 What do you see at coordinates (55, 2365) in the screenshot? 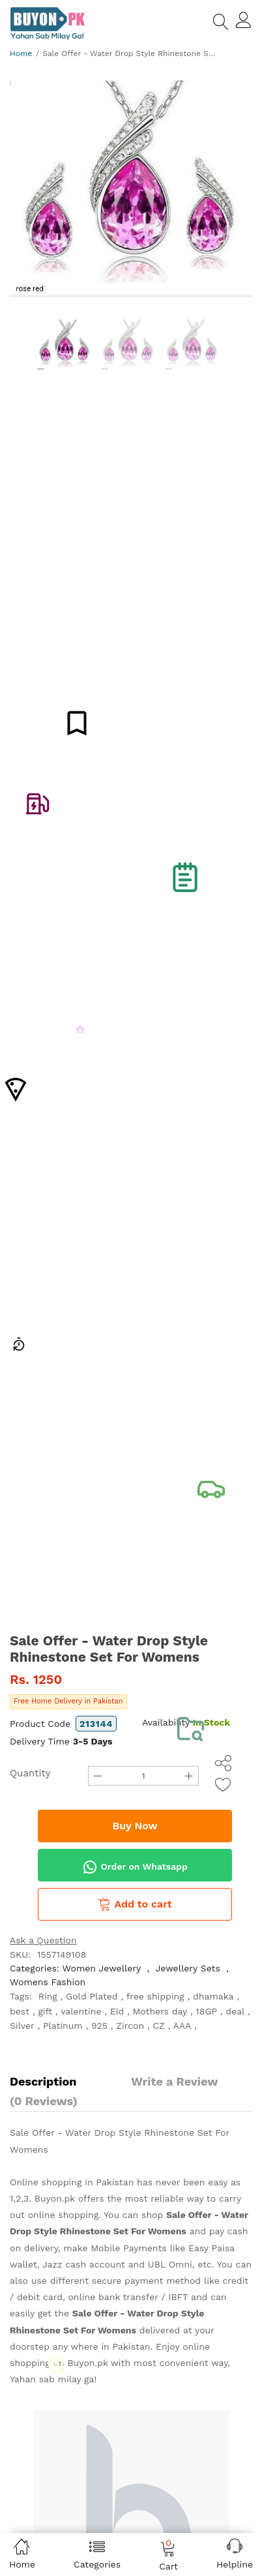
I see `remove a saved location` at bounding box center [55, 2365].